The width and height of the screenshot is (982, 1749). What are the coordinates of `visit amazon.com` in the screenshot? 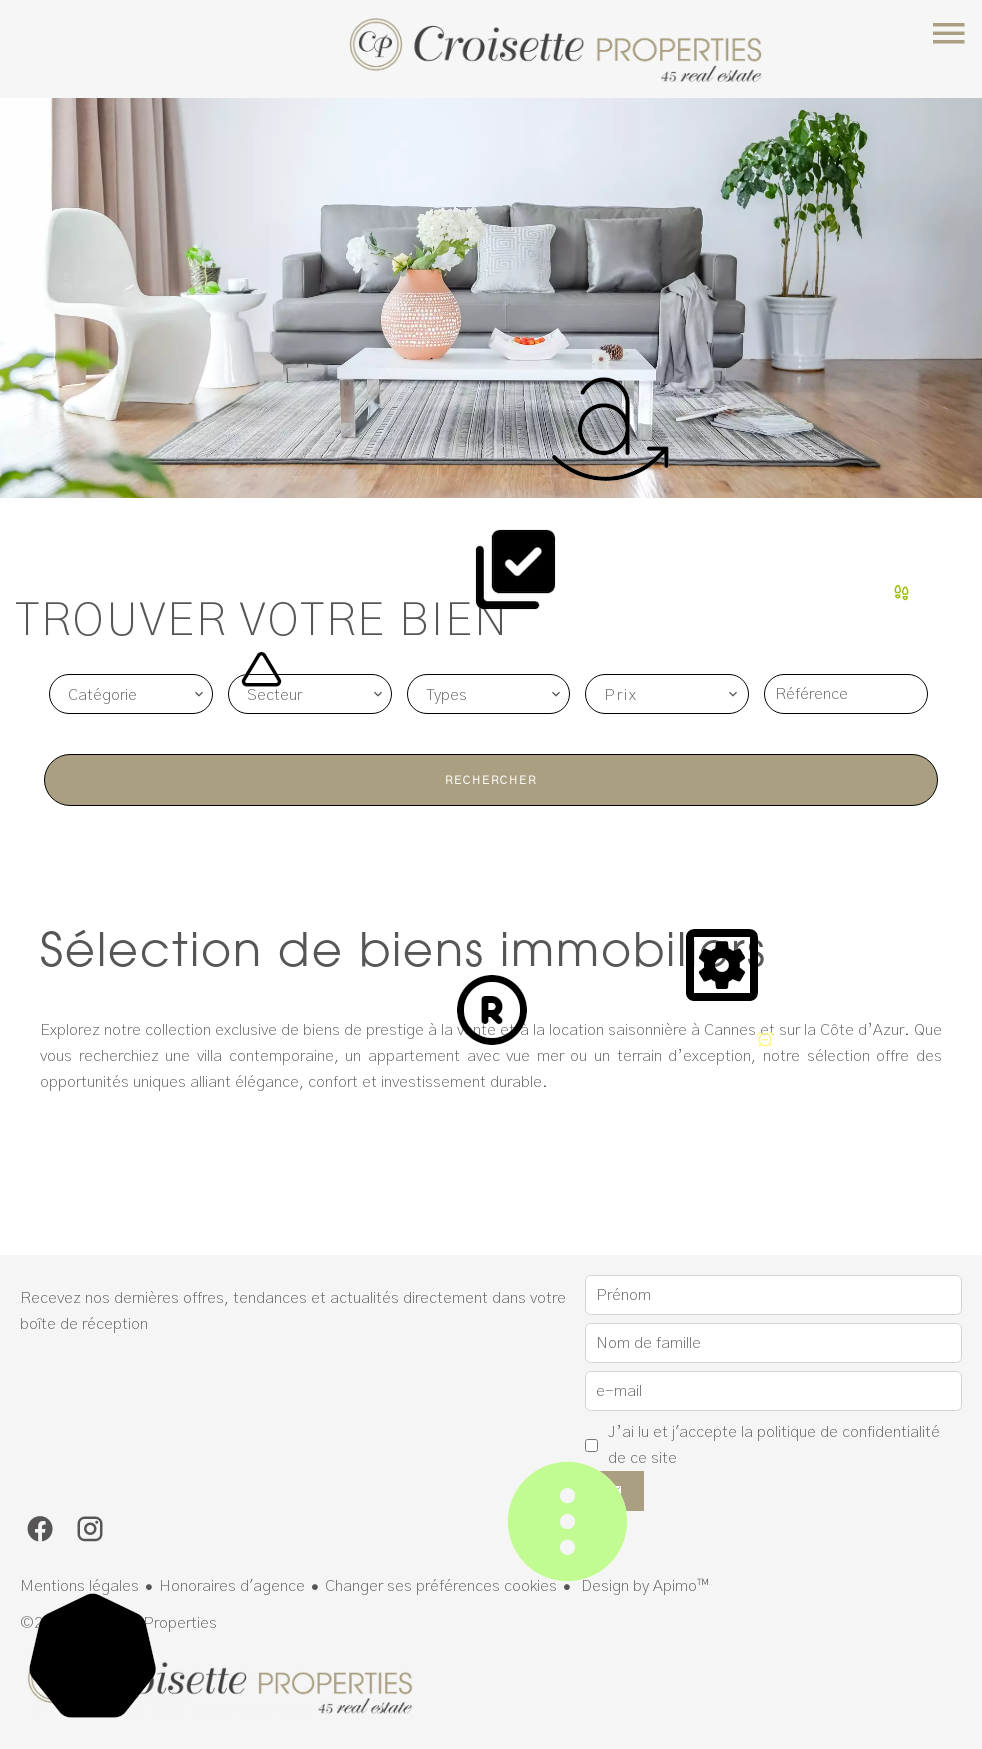 It's located at (606, 427).